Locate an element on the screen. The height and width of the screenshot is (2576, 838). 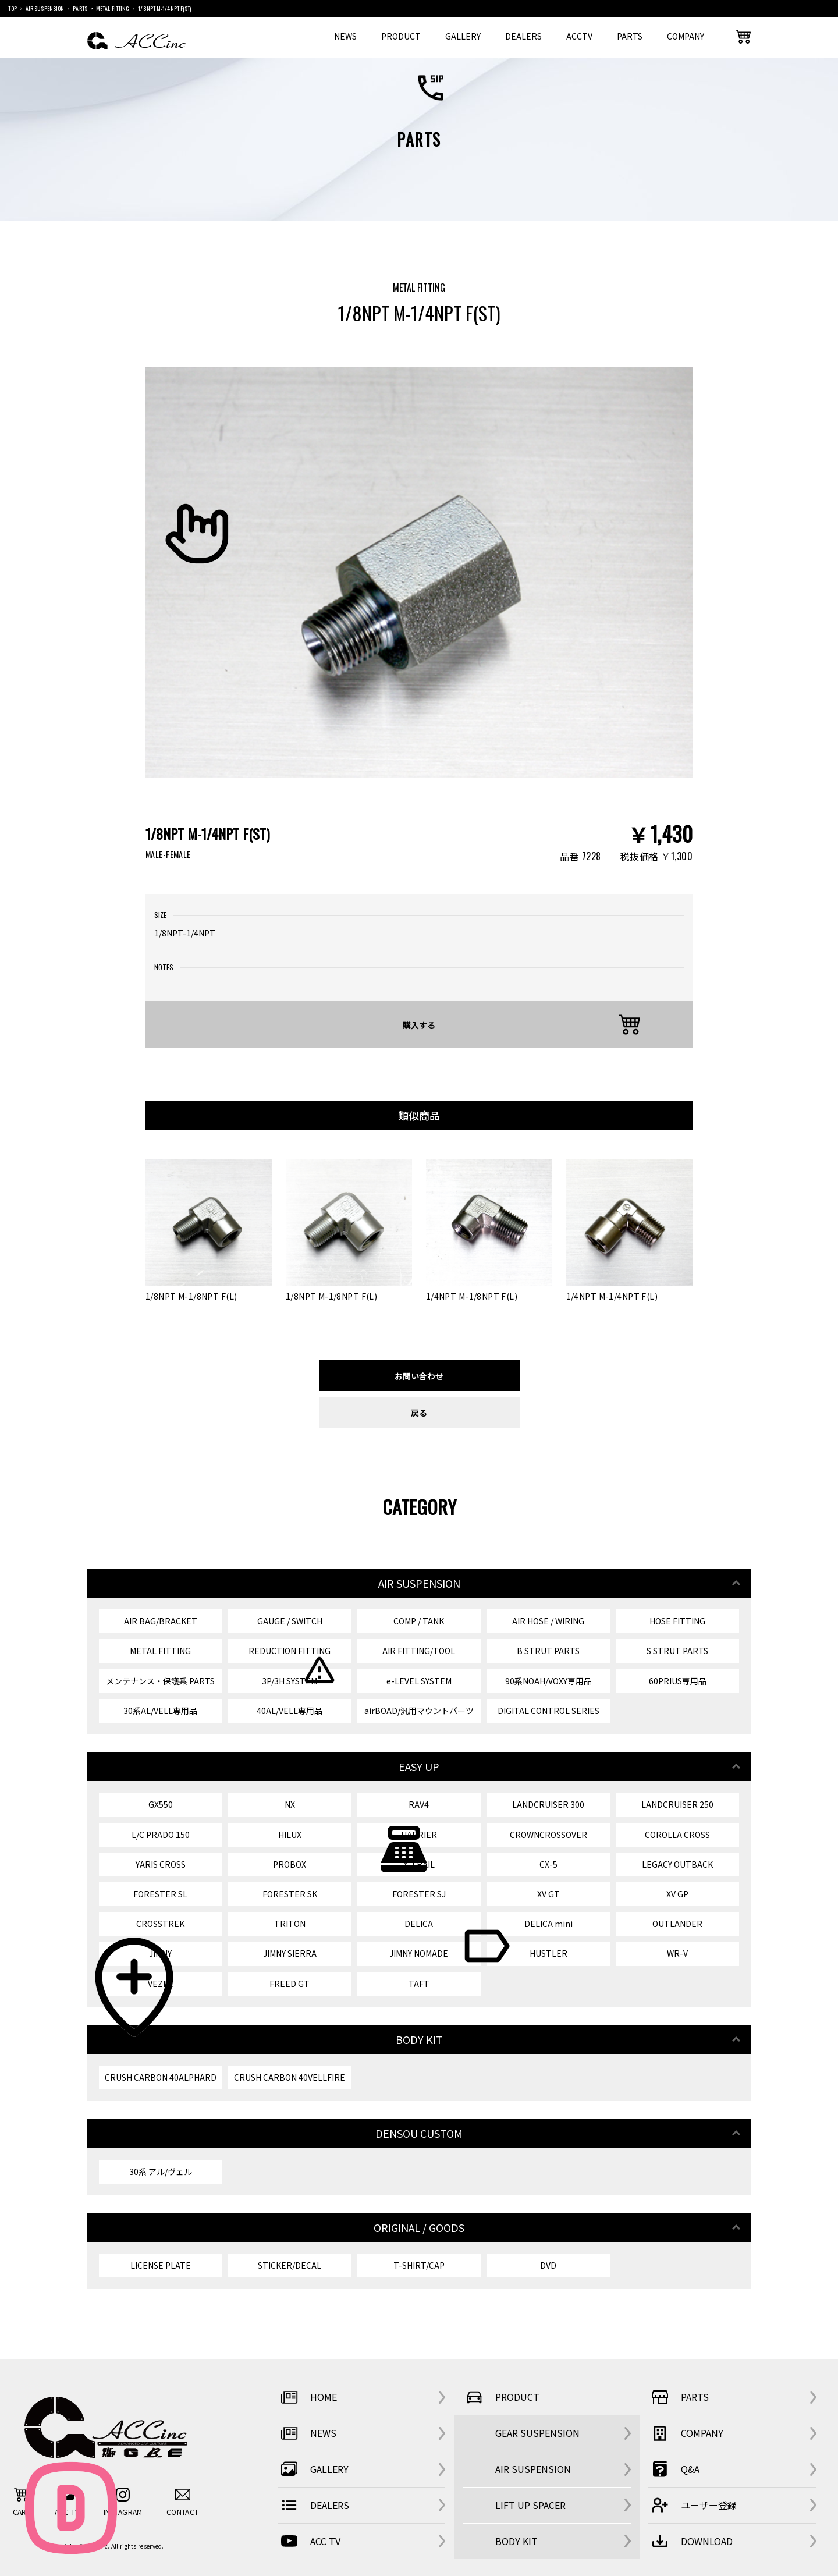
indicates a warning or caution state is located at coordinates (319, 1669).